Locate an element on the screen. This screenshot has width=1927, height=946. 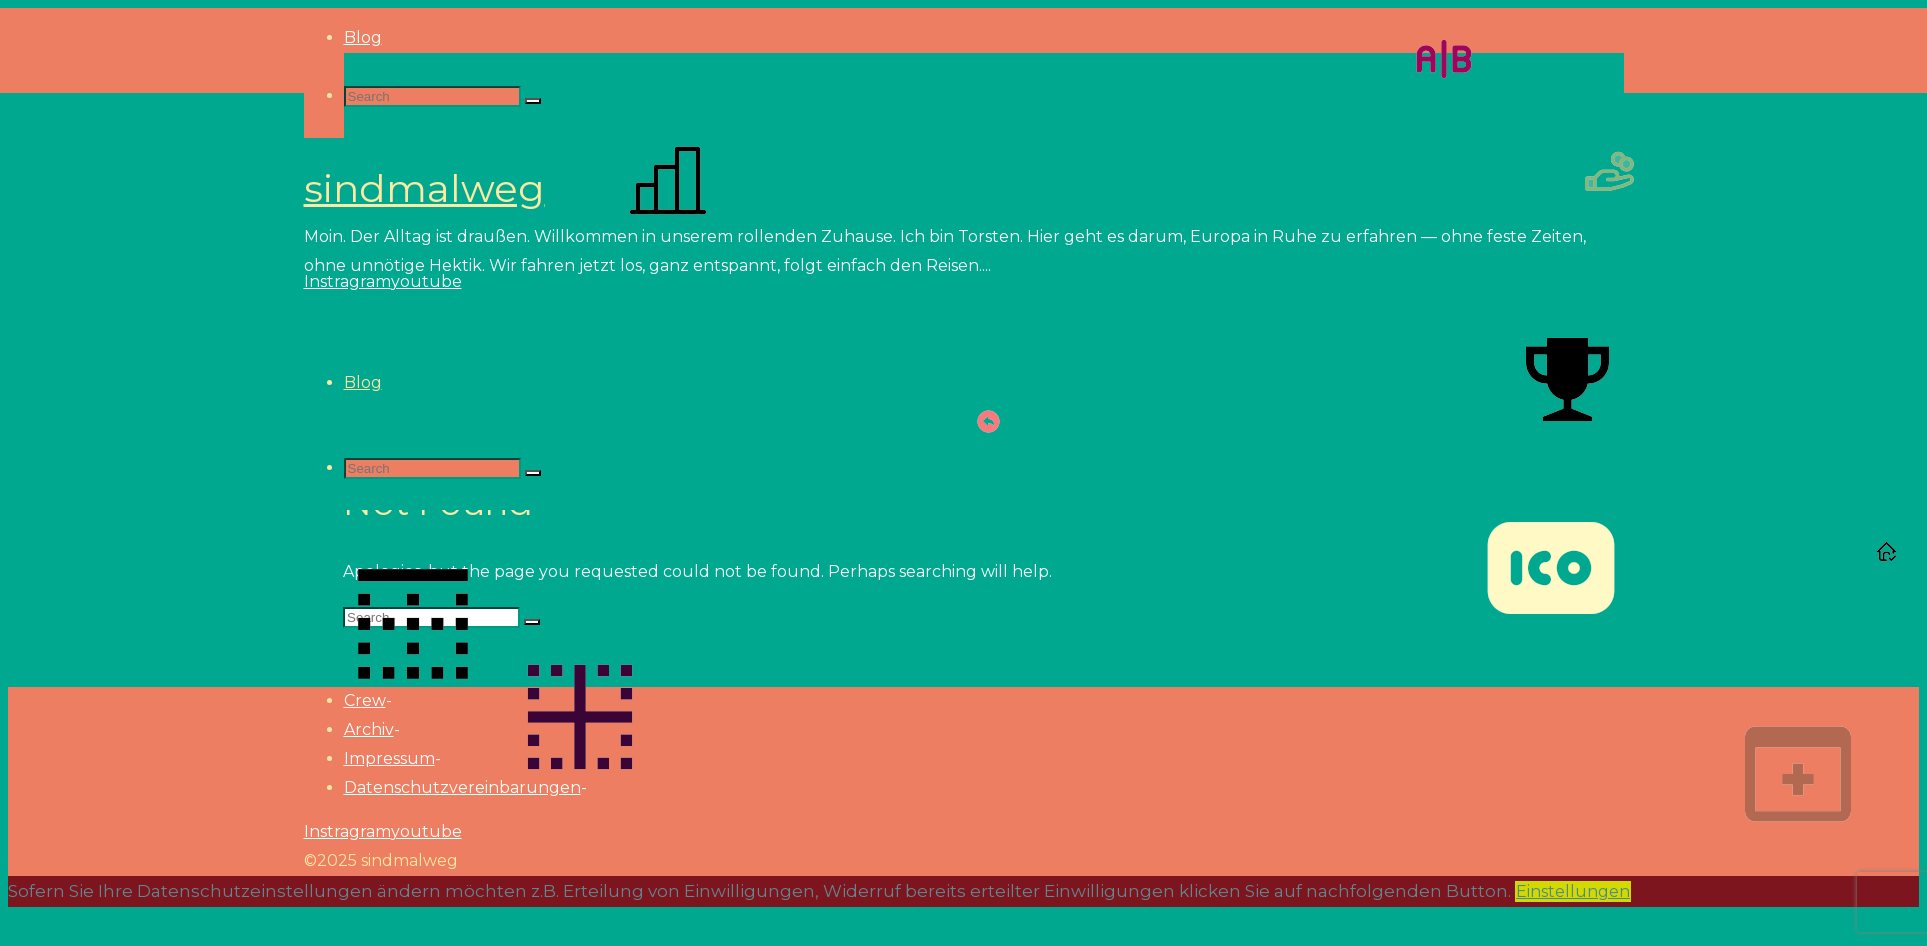
open a new window is located at coordinates (1798, 774).